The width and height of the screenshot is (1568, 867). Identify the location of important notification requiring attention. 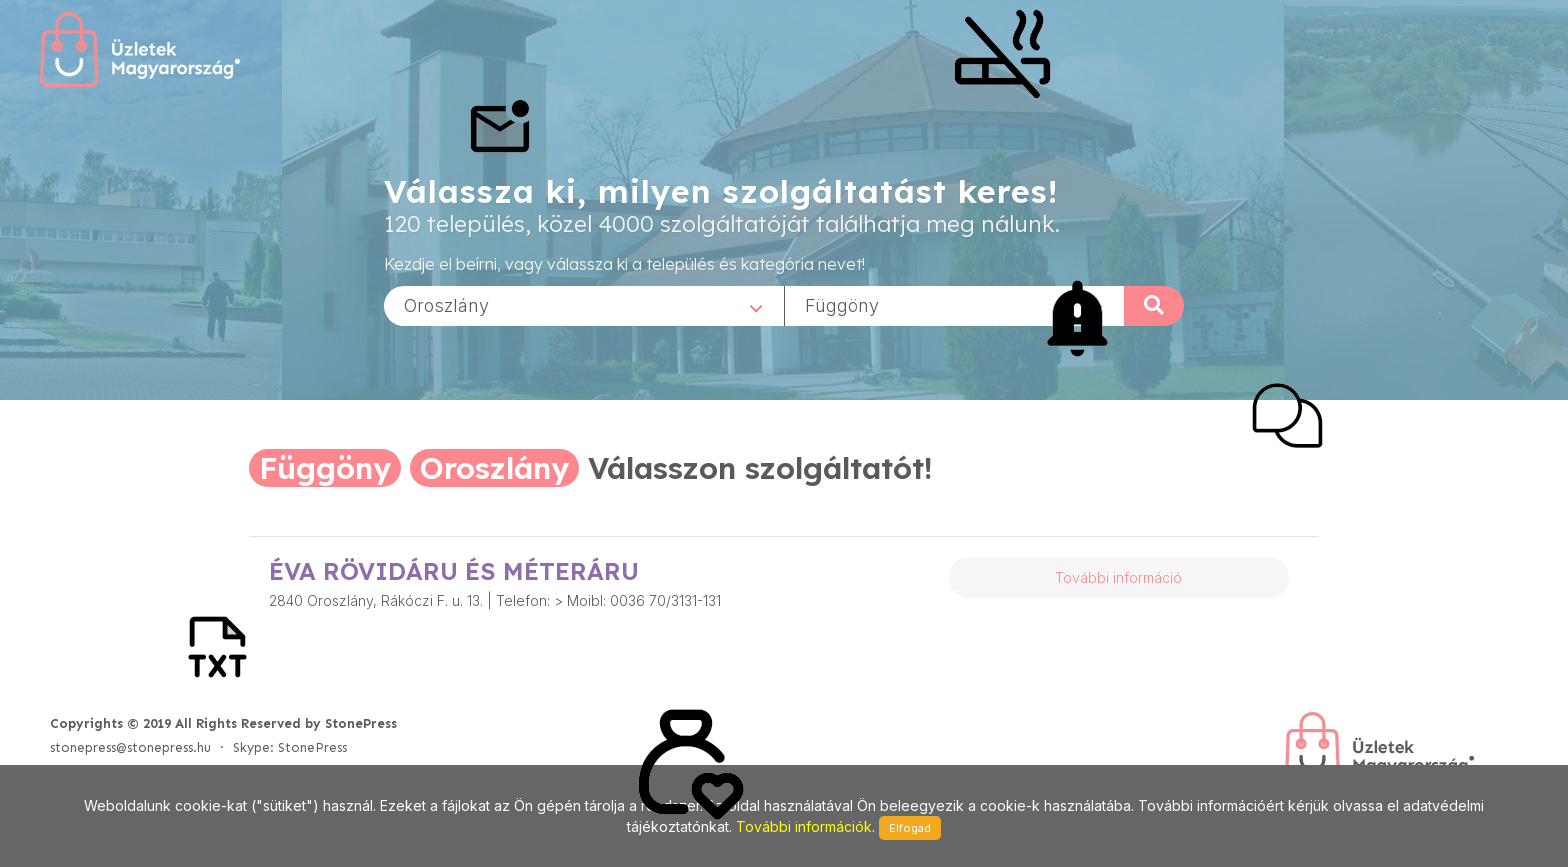
(1077, 317).